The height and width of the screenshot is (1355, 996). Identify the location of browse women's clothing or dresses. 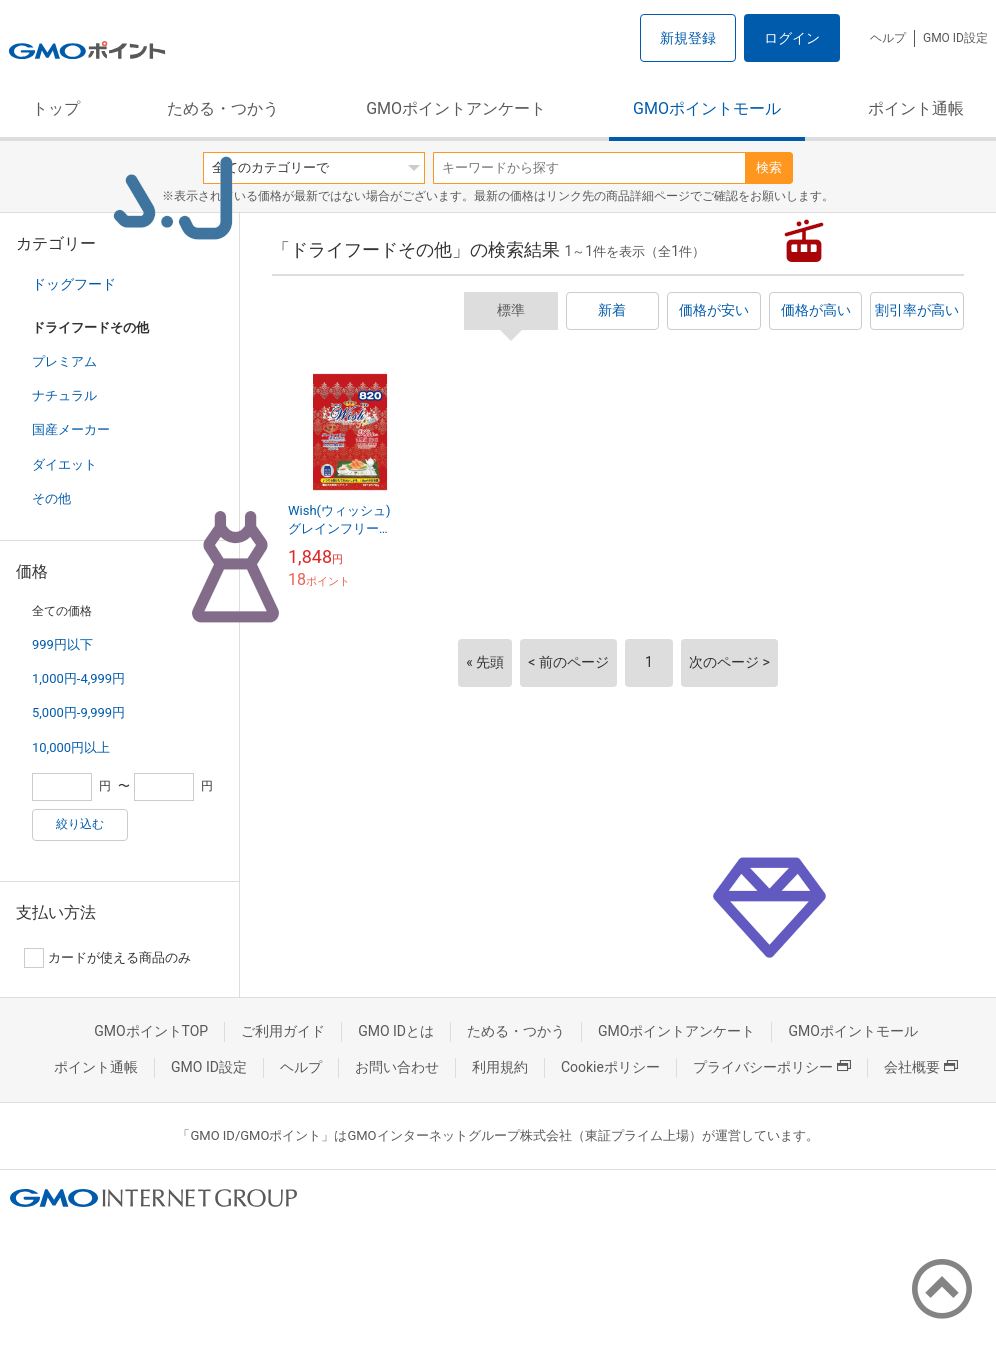
(235, 571).